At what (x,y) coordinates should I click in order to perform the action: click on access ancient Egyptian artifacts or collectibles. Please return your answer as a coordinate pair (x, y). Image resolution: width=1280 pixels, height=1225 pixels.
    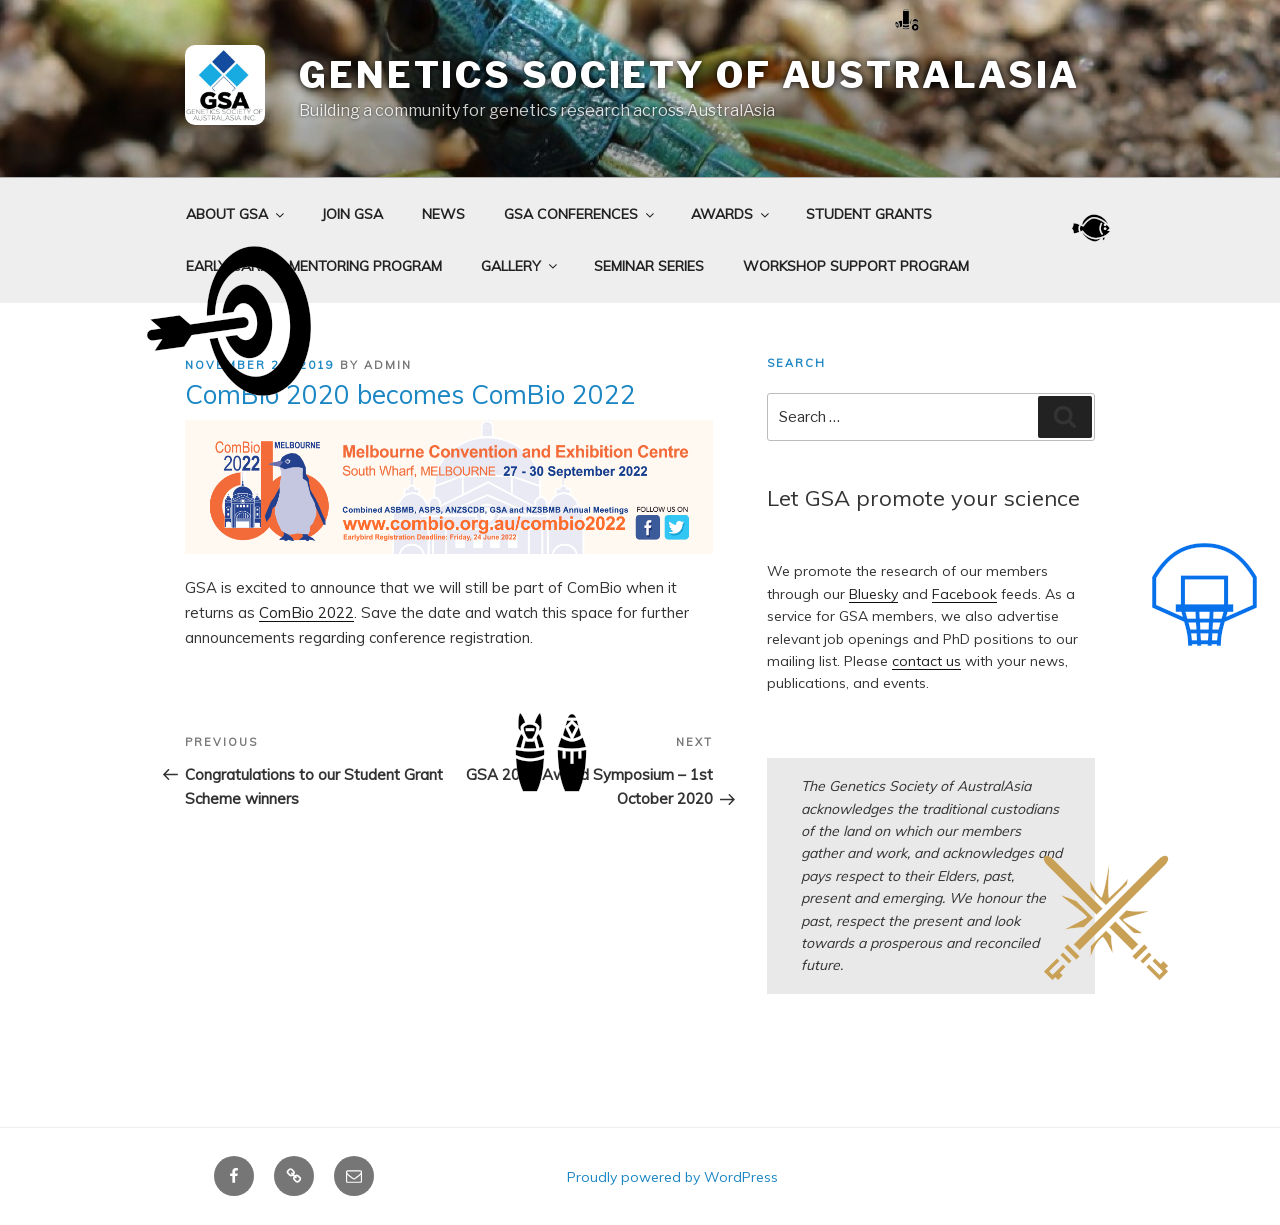
    Looking at the image, I should click on (551, 752).